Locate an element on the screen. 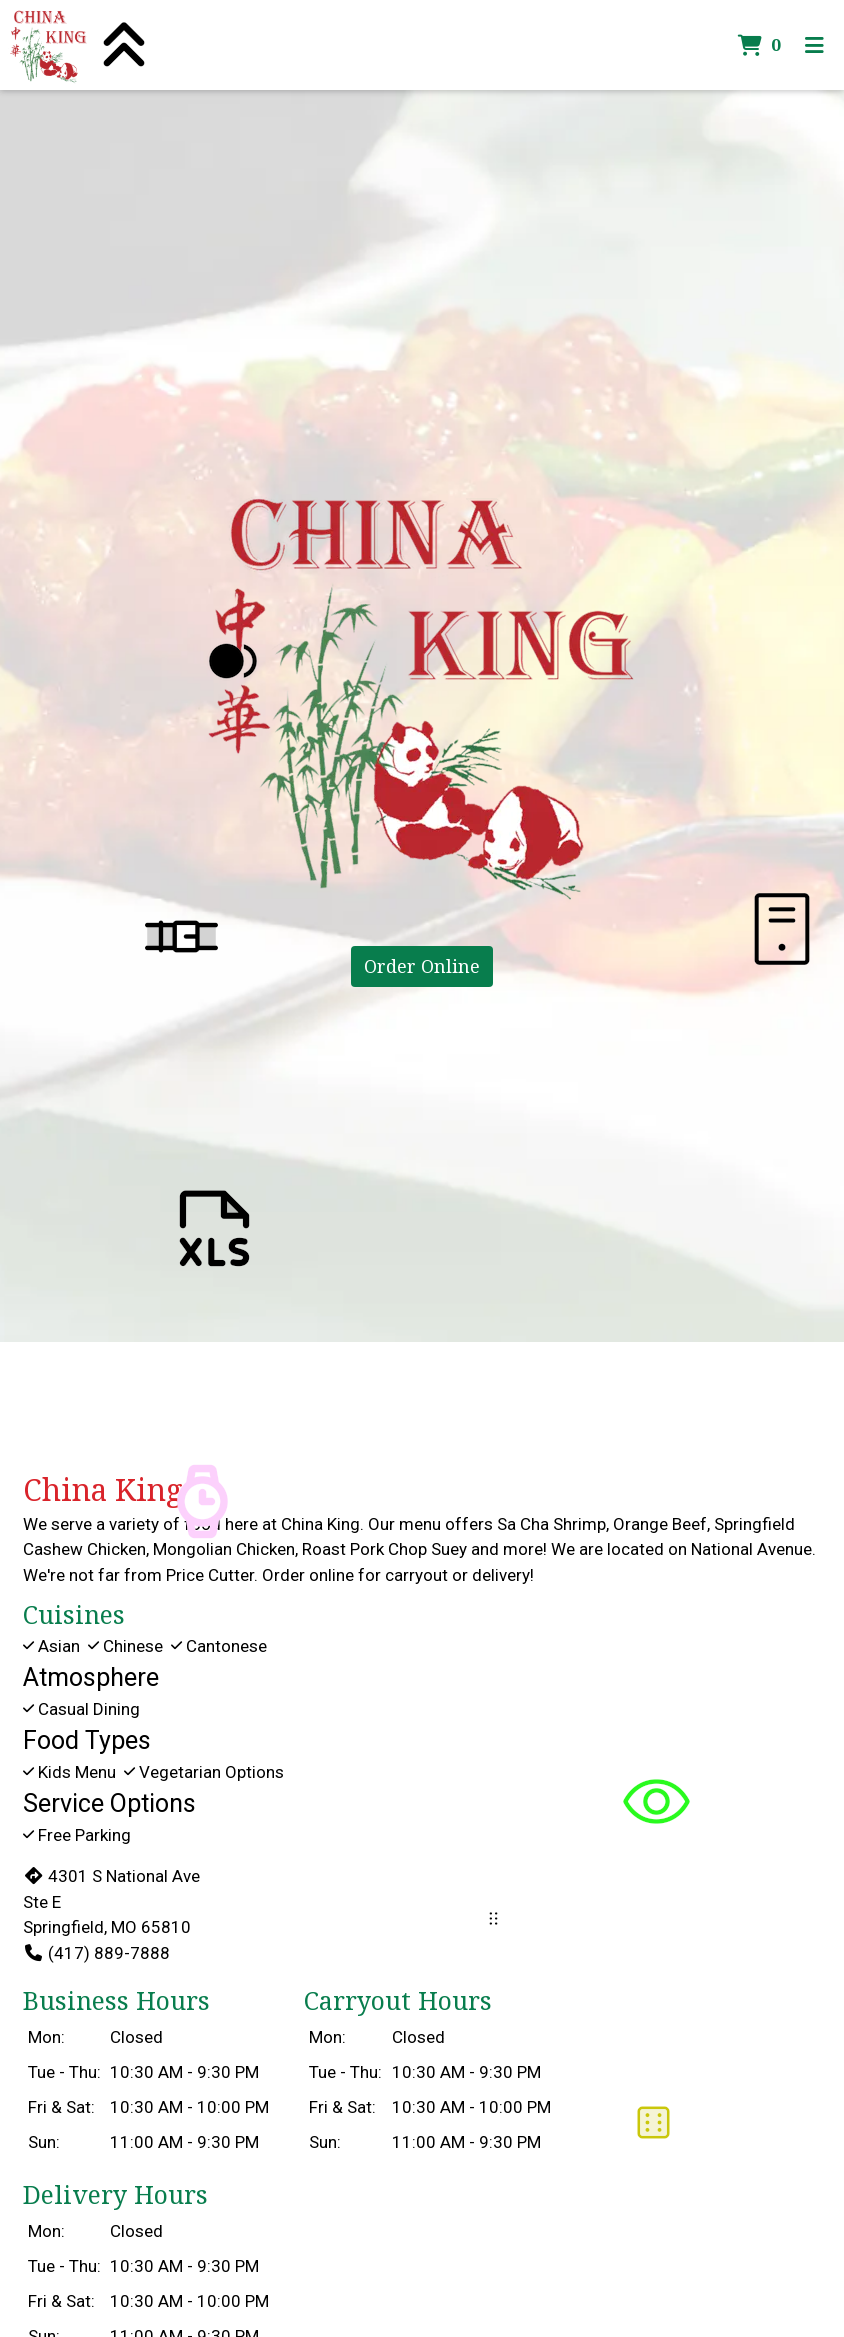 The image size is (844, 2337). drag to reorder items is located at coordinates (493, 1918).